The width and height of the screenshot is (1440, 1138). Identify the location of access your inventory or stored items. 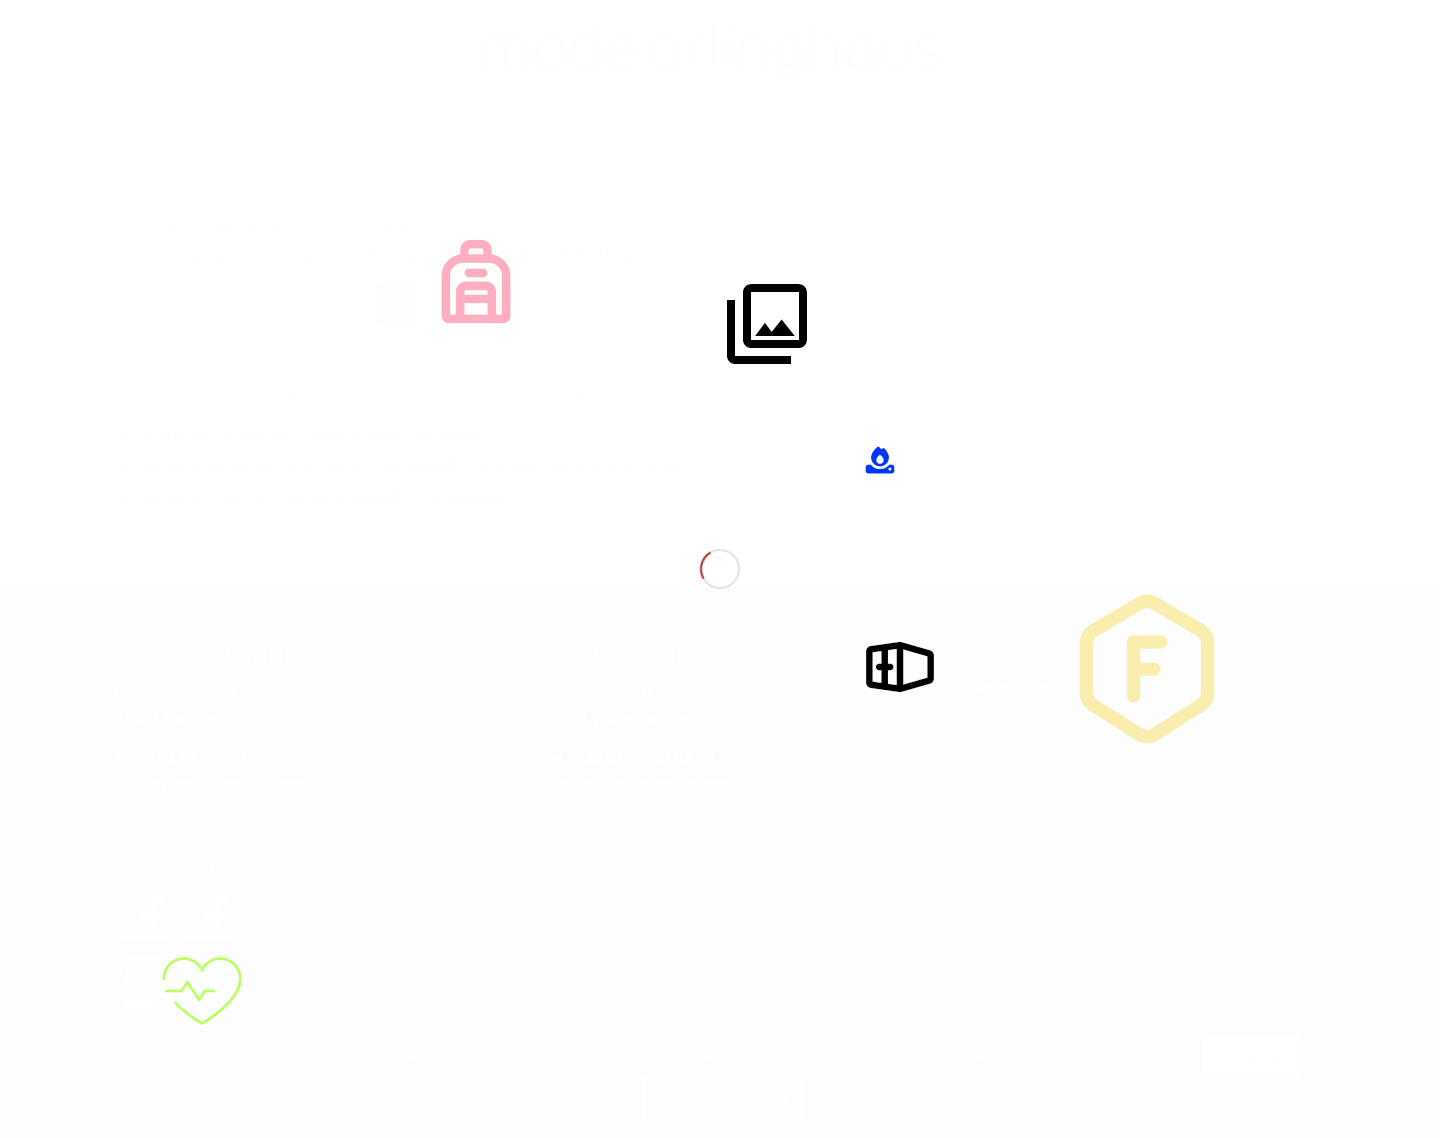
(476, 283).